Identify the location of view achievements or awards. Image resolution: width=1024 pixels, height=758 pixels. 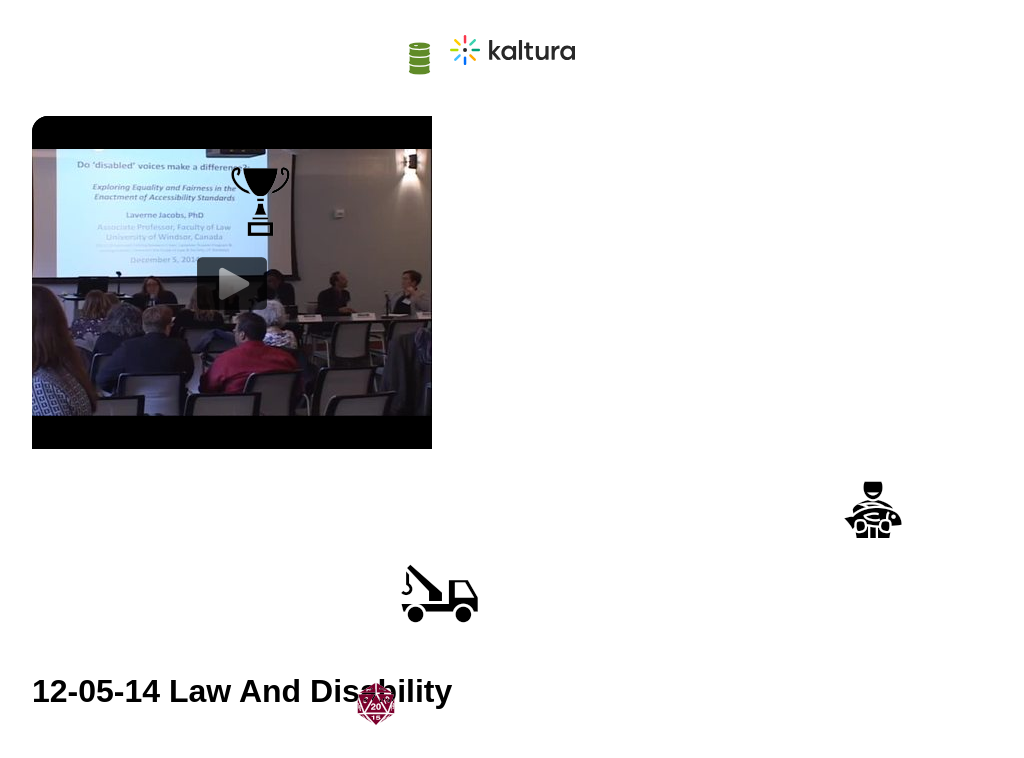
(260, 201).